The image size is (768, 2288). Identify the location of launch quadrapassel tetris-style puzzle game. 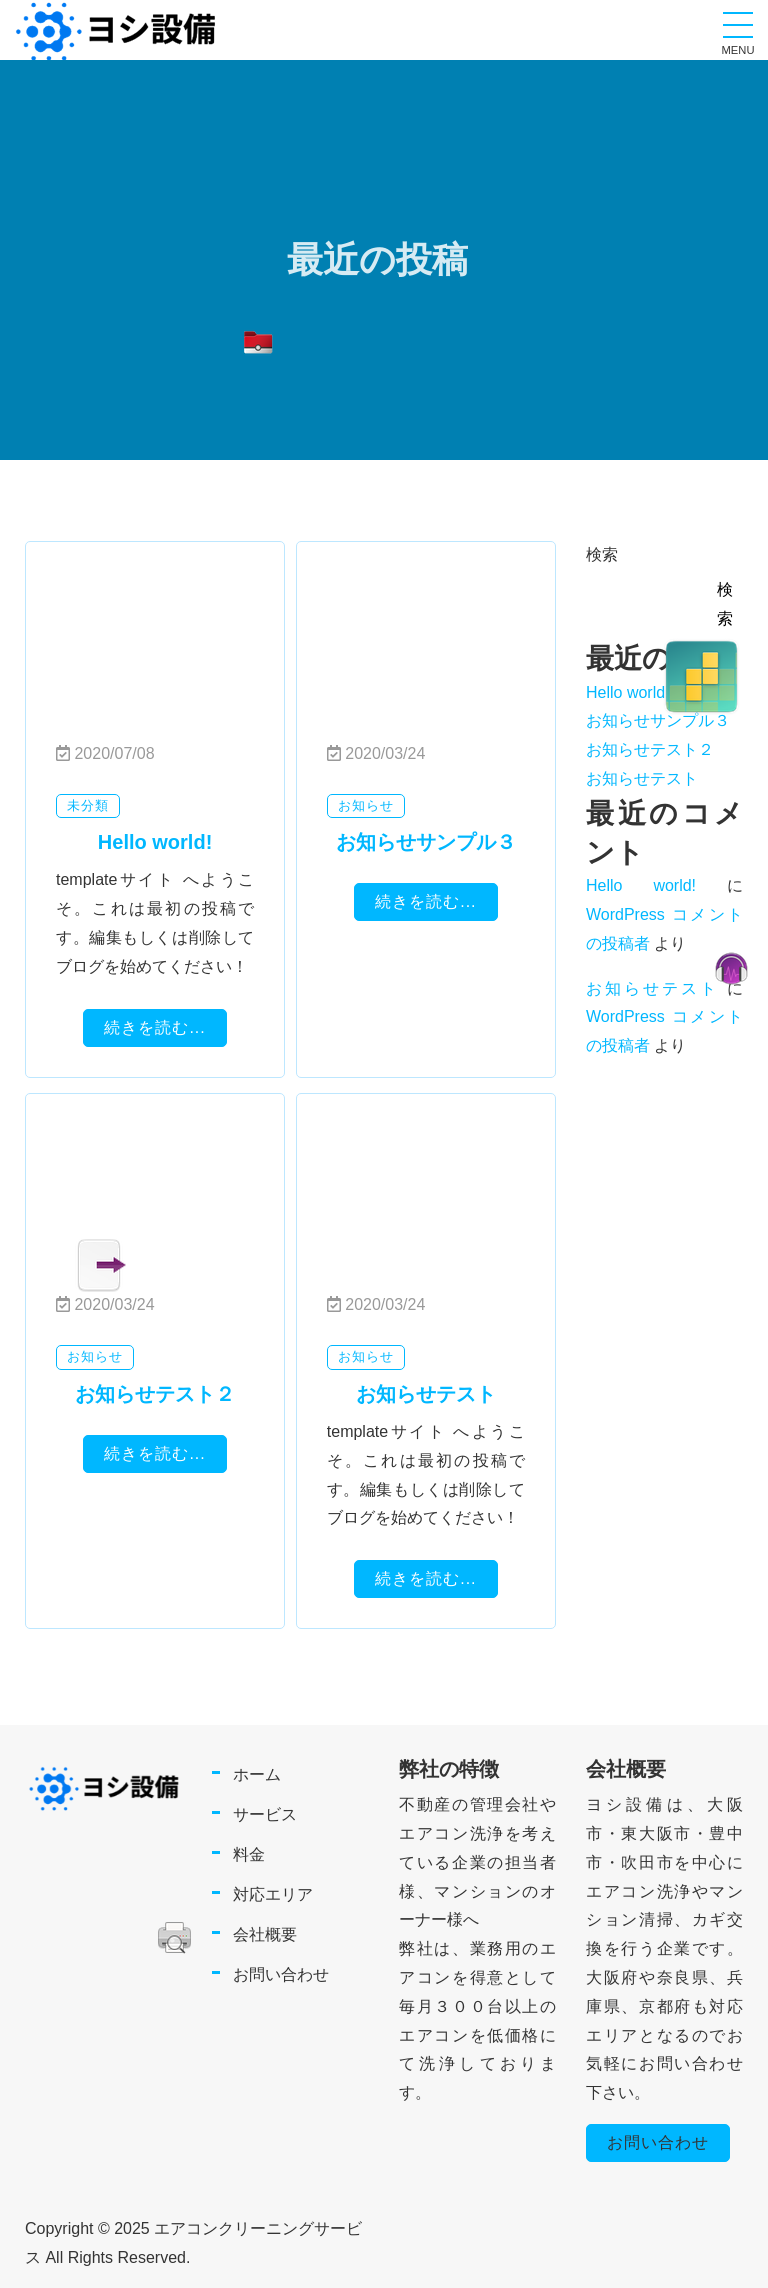
(701, 676).